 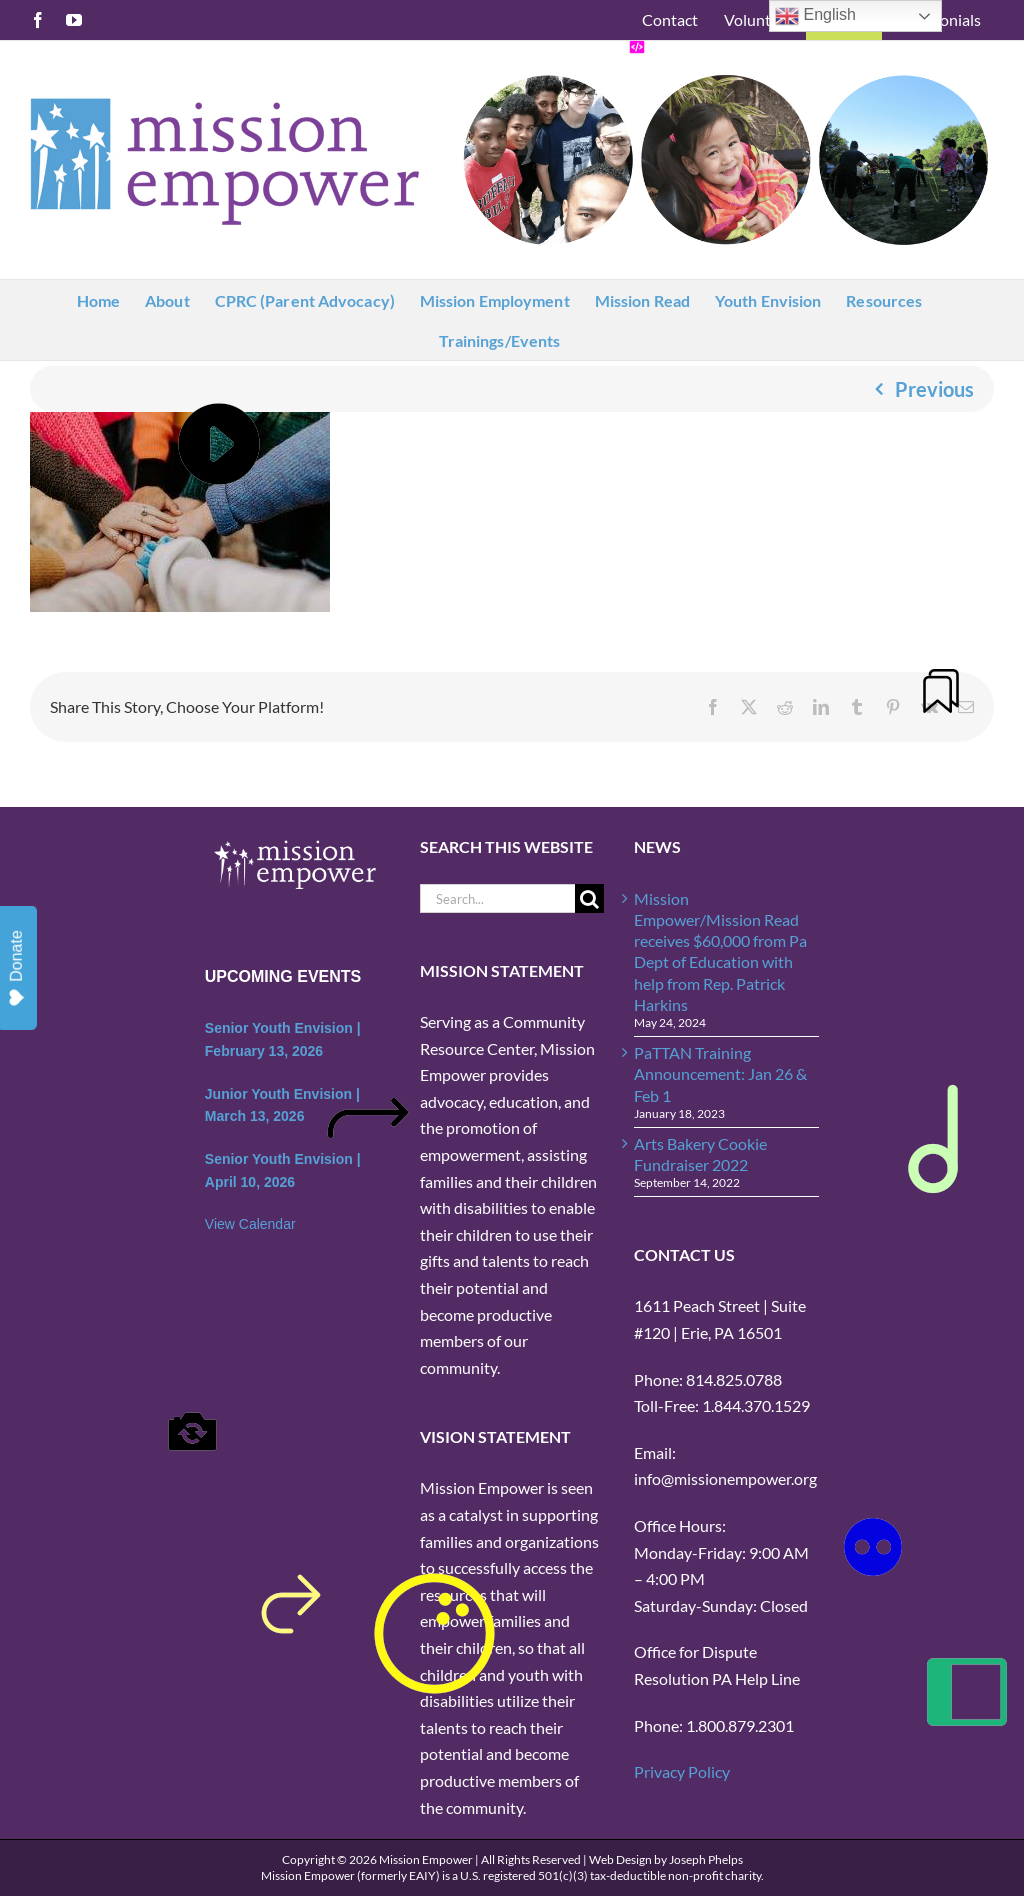 What do you see at coordinates (941, 691) in the screenshot?
I see `view all saved bookmarks` at bounding box center [941, 691].